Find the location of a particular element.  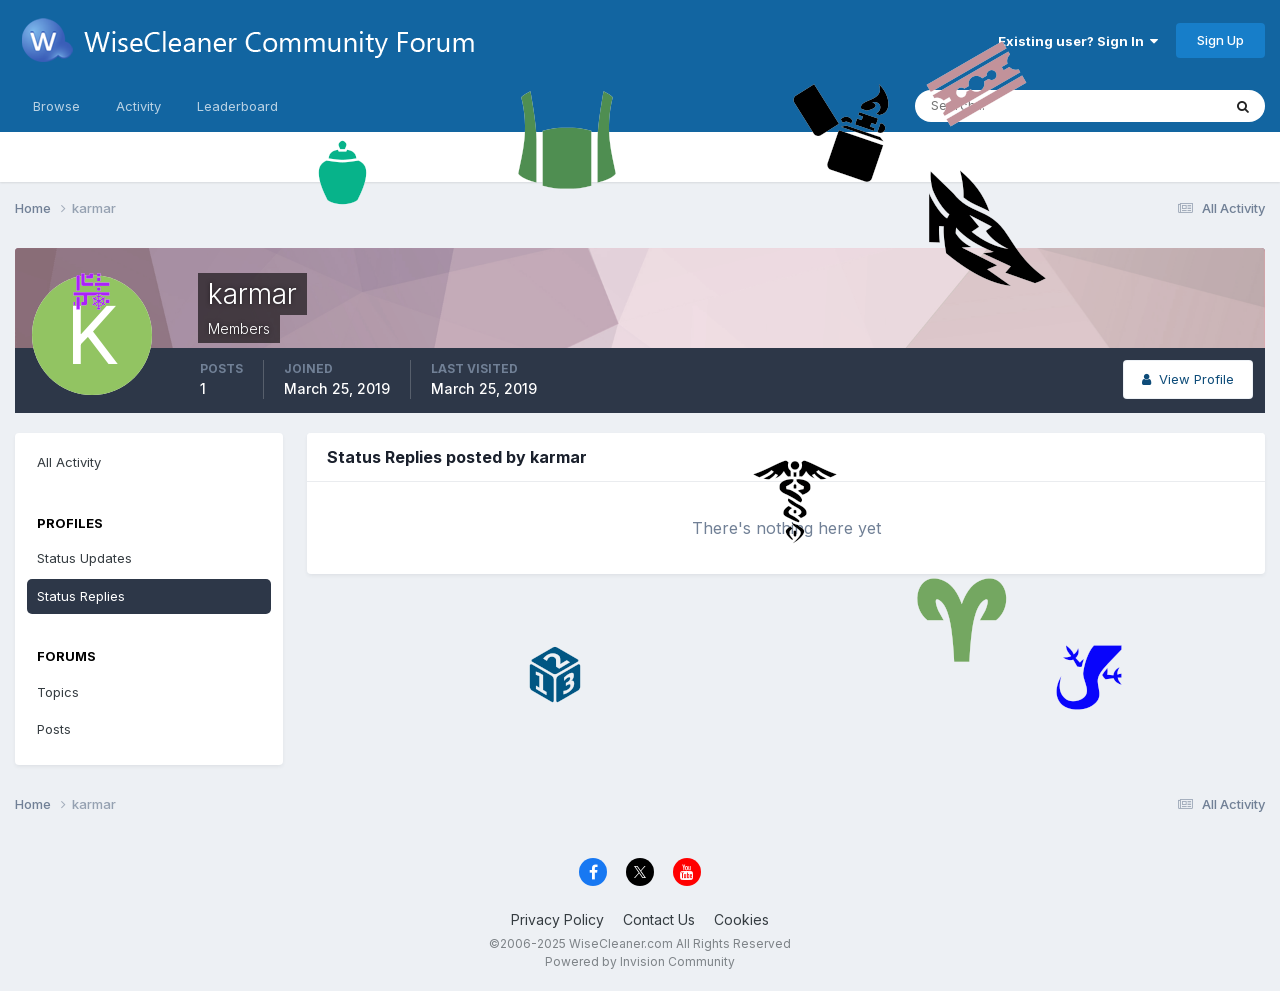

indicates aries zodiac sign is located at coordinates (962, 620).